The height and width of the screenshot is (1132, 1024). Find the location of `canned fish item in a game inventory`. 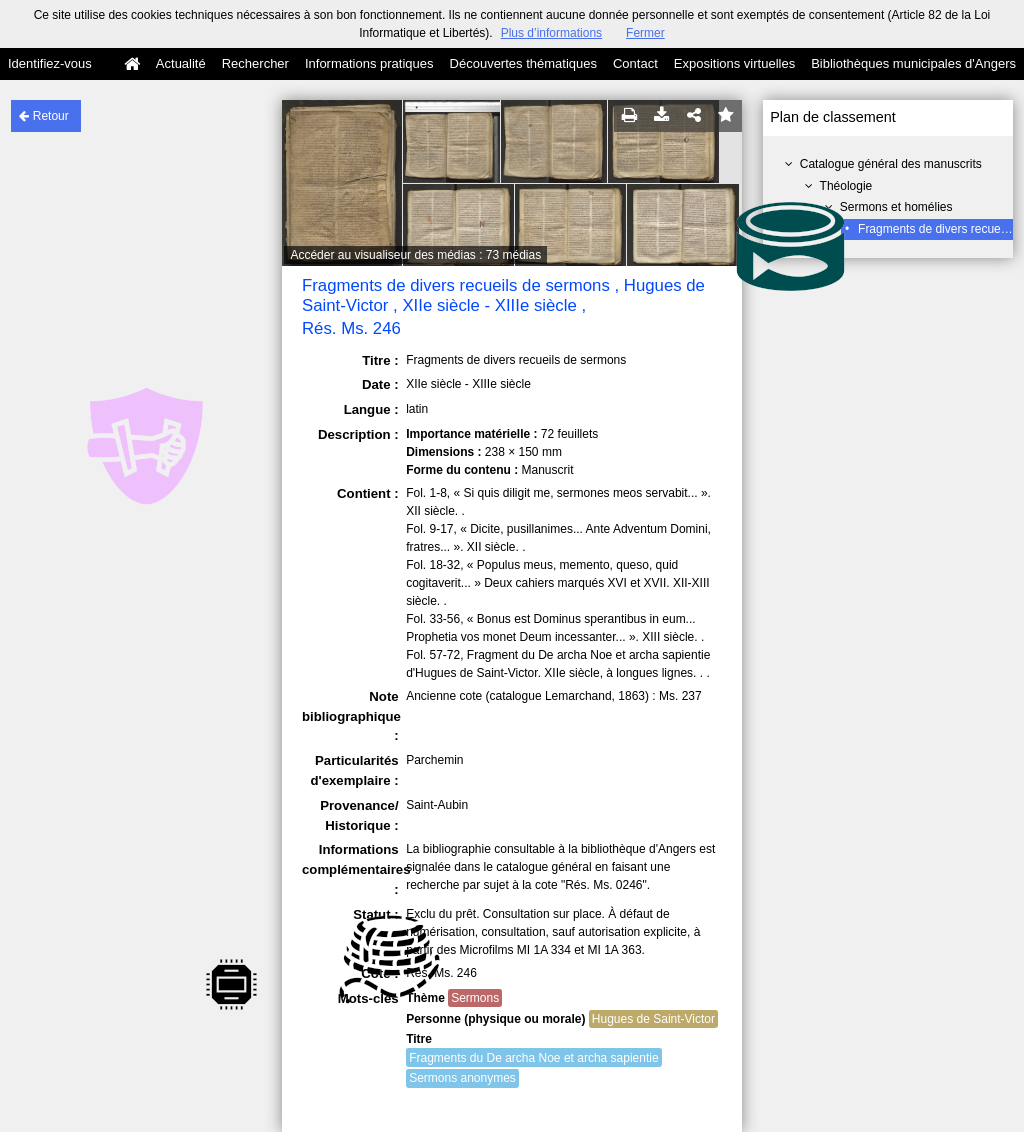

canned fish item in a game inventory is located at coordinates (790, 246).